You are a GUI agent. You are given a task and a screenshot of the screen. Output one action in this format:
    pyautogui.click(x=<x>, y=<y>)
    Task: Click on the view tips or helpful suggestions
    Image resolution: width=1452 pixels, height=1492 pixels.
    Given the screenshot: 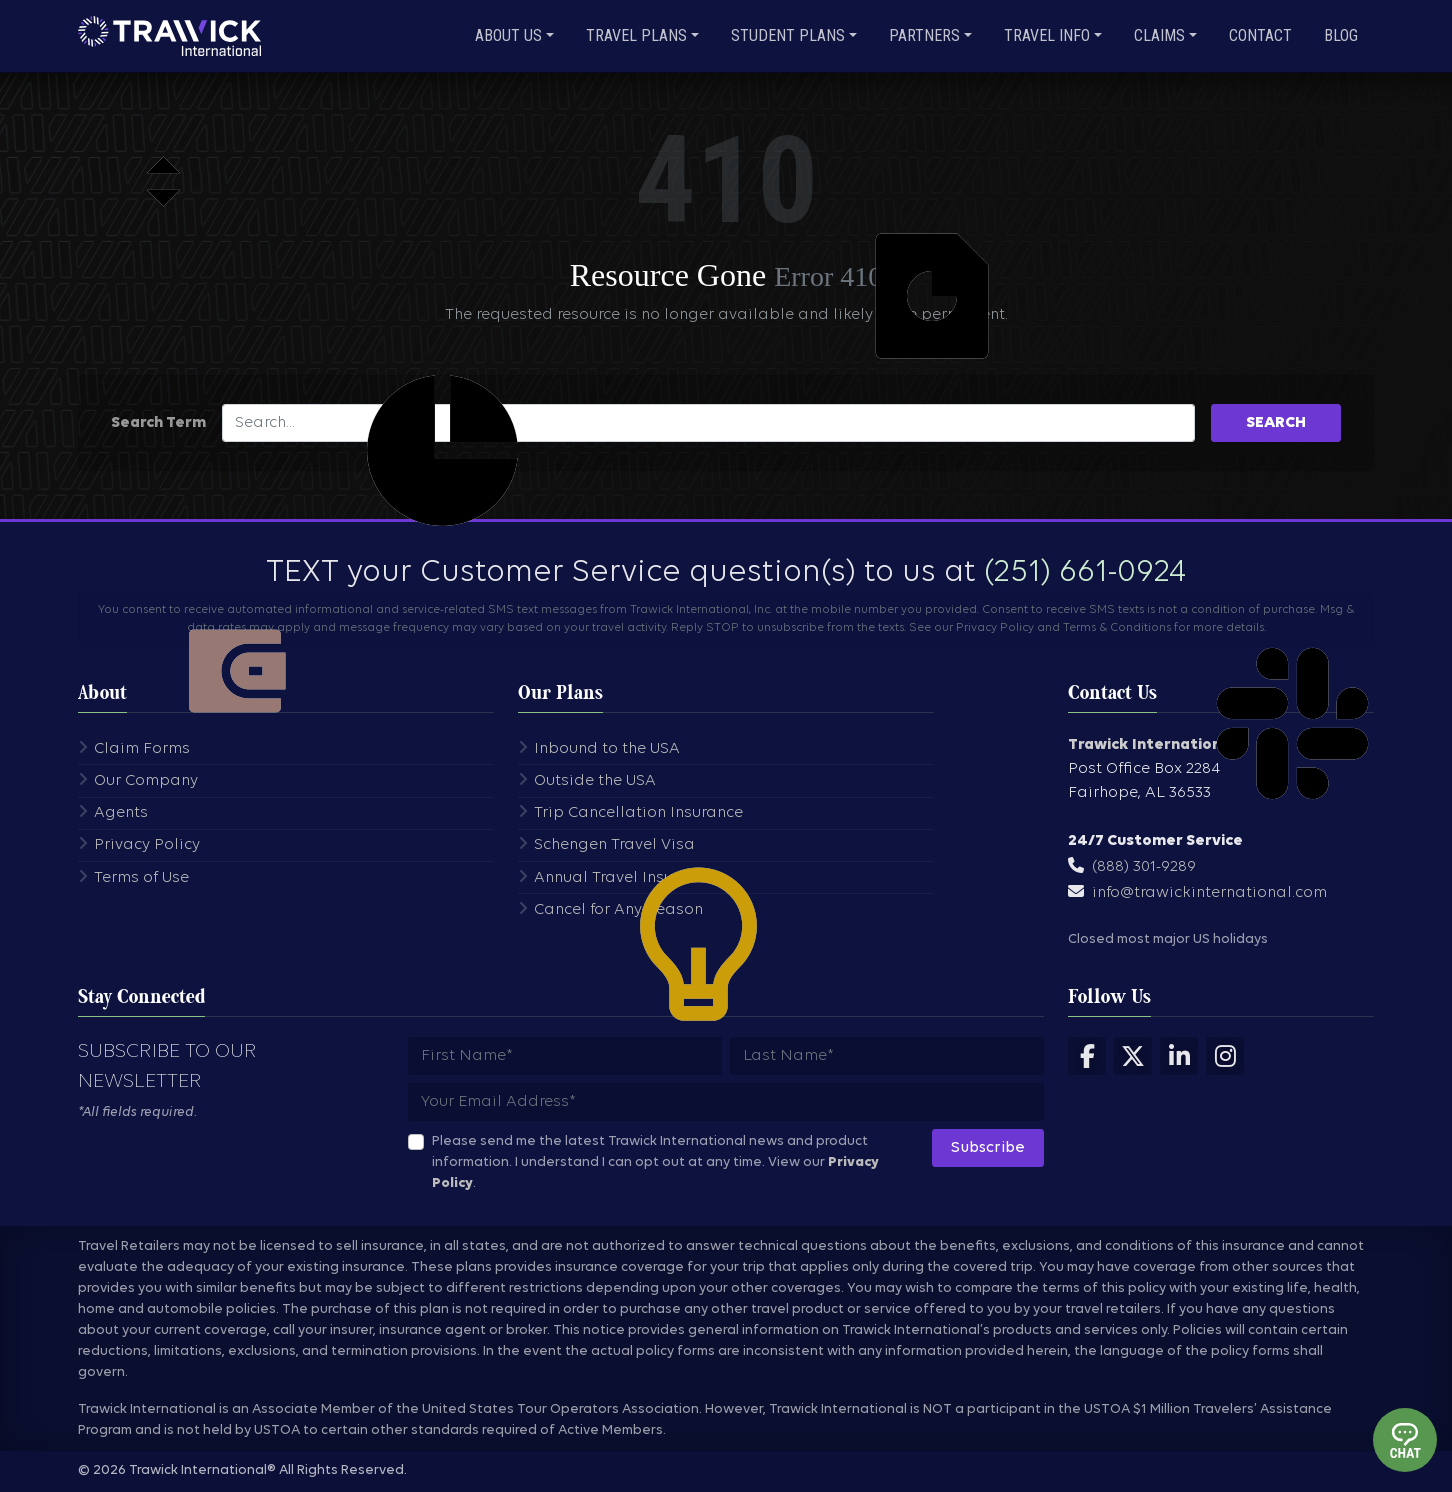 What is the action you would take?
    pyautogui.click(x=698, y=940)
    